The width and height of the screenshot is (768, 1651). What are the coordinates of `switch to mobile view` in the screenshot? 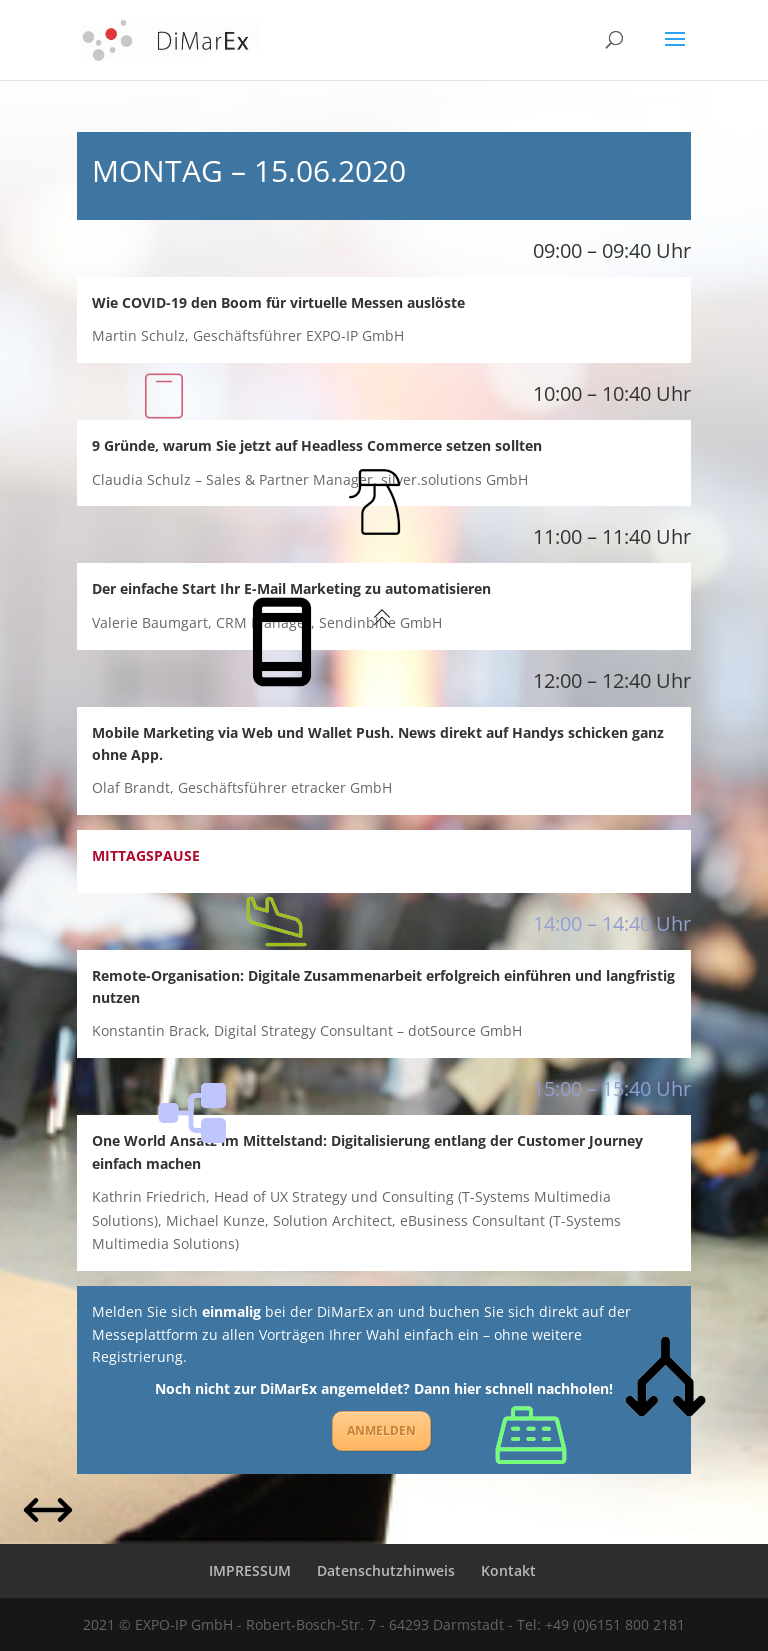 It's located at (282, 642).